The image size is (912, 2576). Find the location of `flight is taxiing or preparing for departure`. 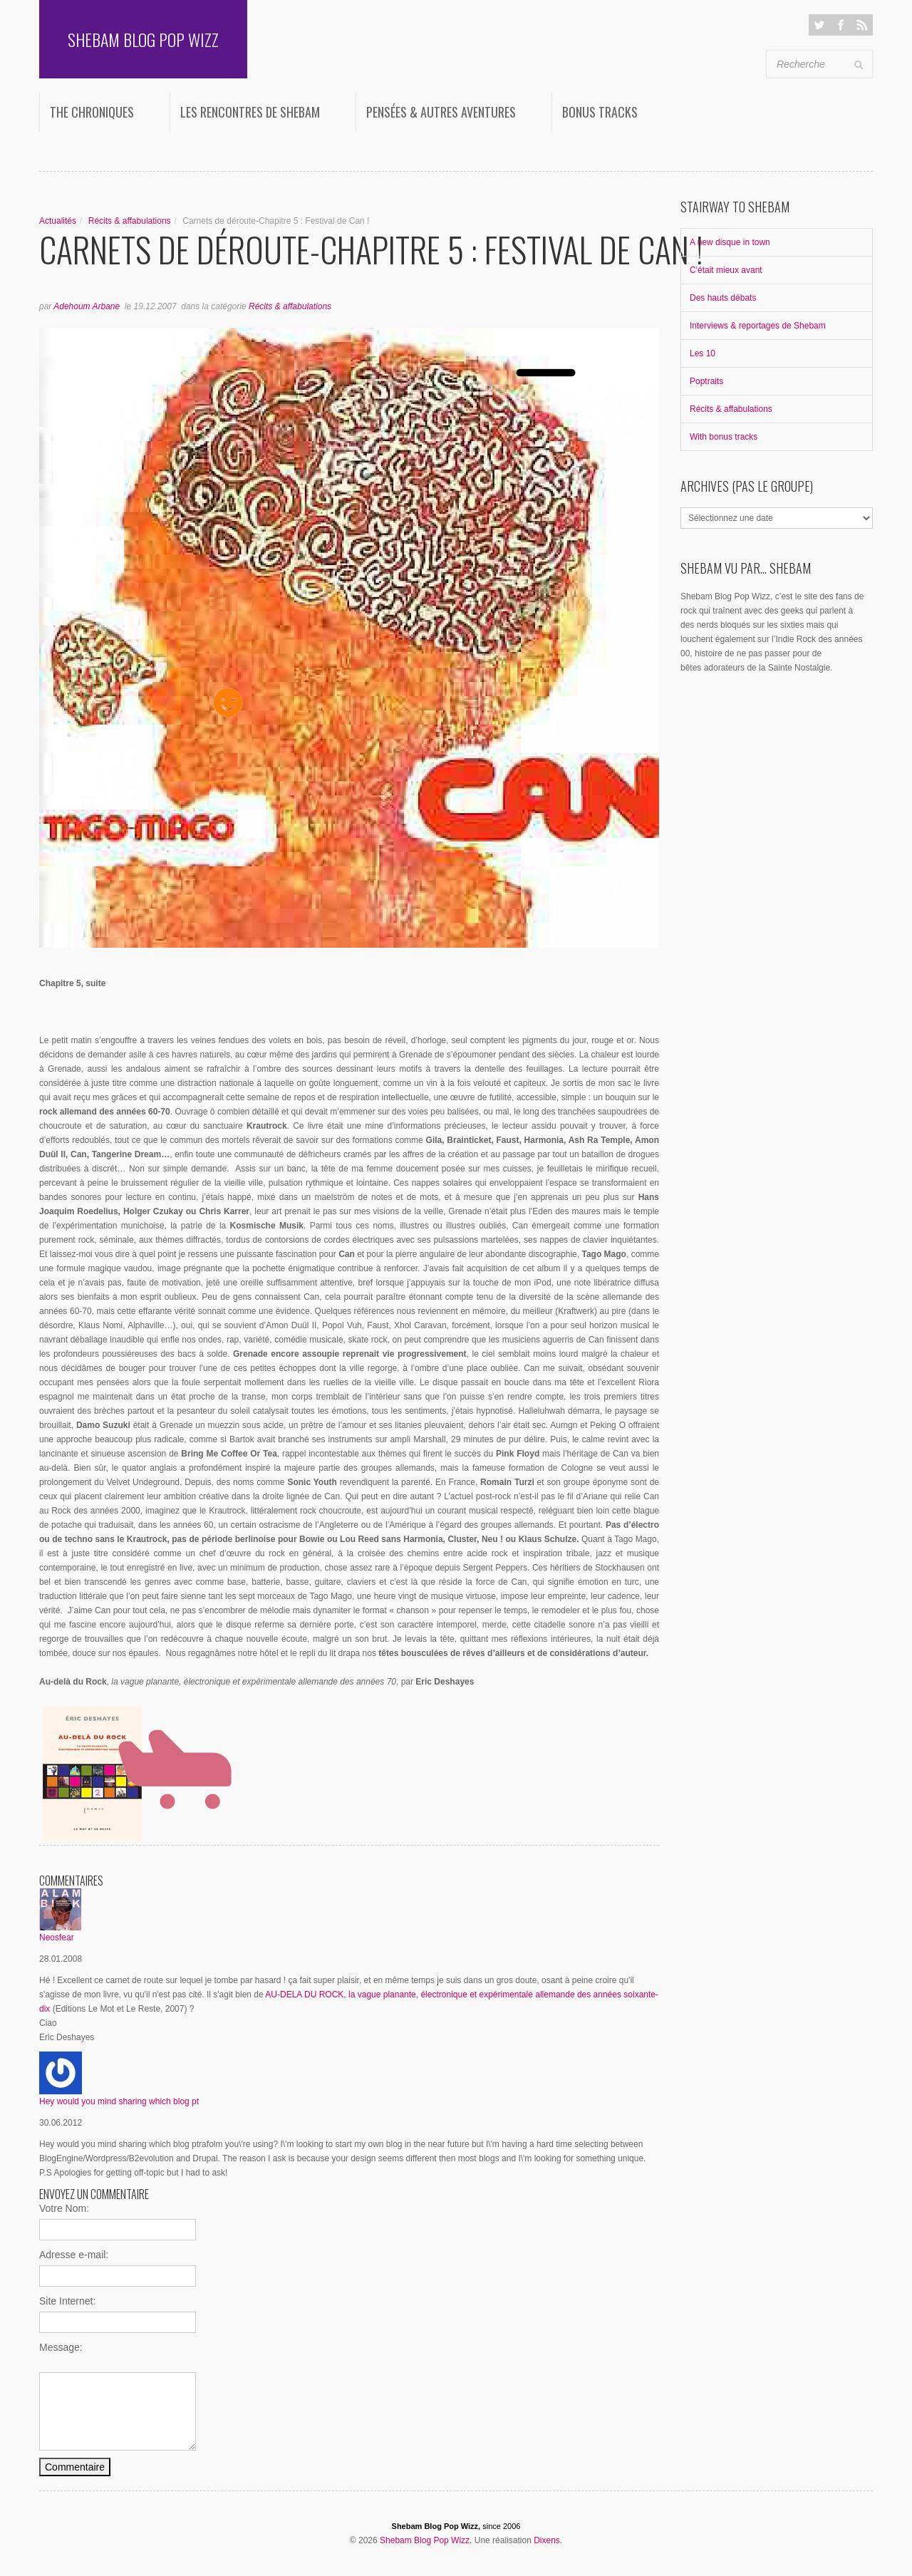

flight is taxiing or preparing for departure is located at coordinates (175, 1767).